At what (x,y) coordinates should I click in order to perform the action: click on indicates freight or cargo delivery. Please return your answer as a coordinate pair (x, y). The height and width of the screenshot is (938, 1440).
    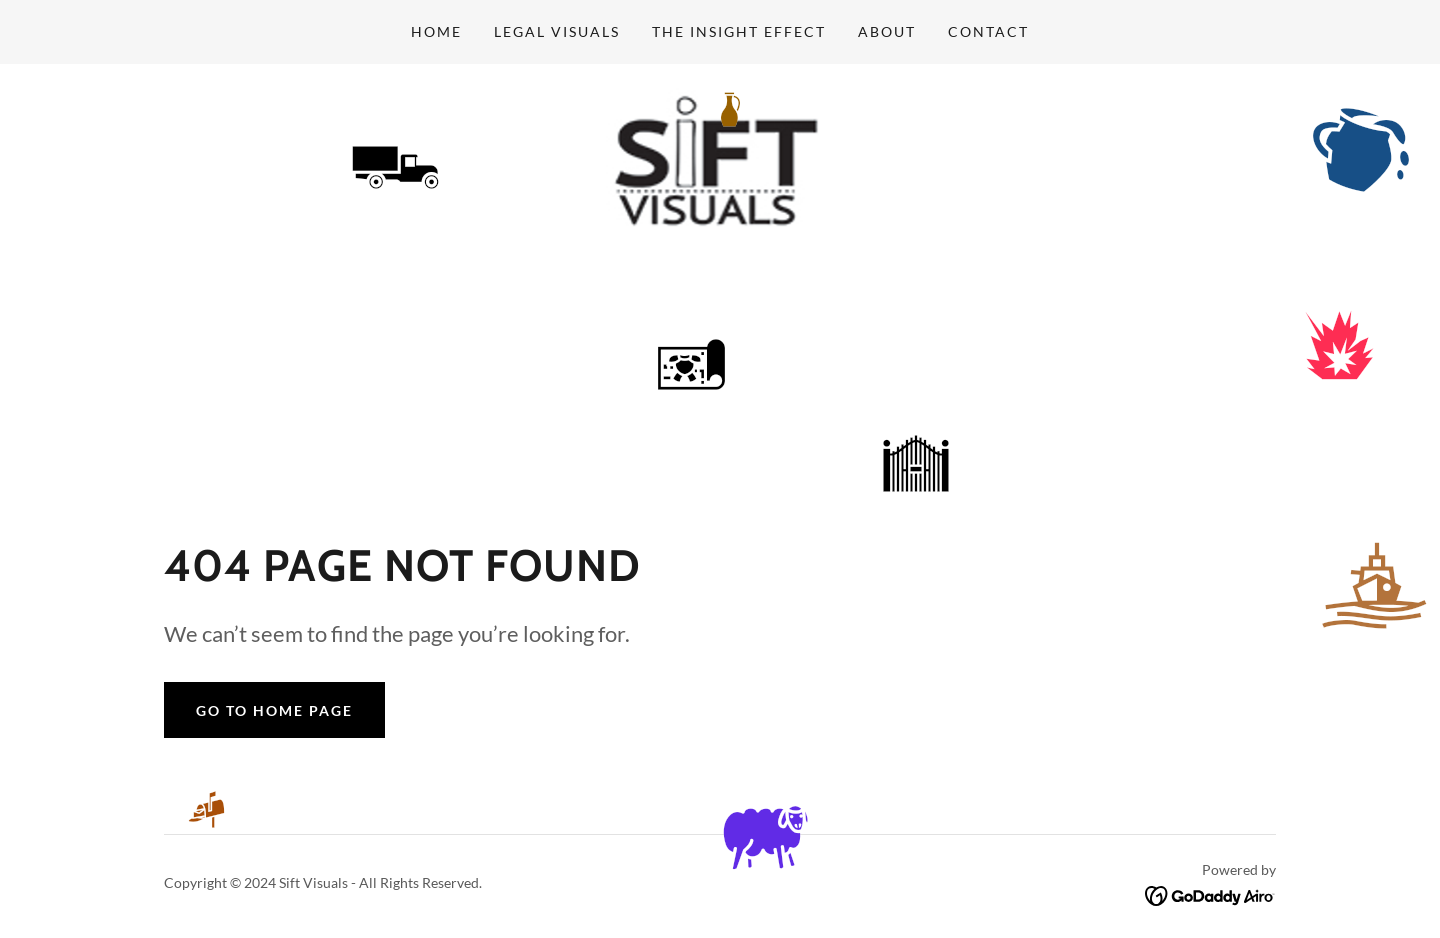
    Looking at the image, I should click on (395, 167).